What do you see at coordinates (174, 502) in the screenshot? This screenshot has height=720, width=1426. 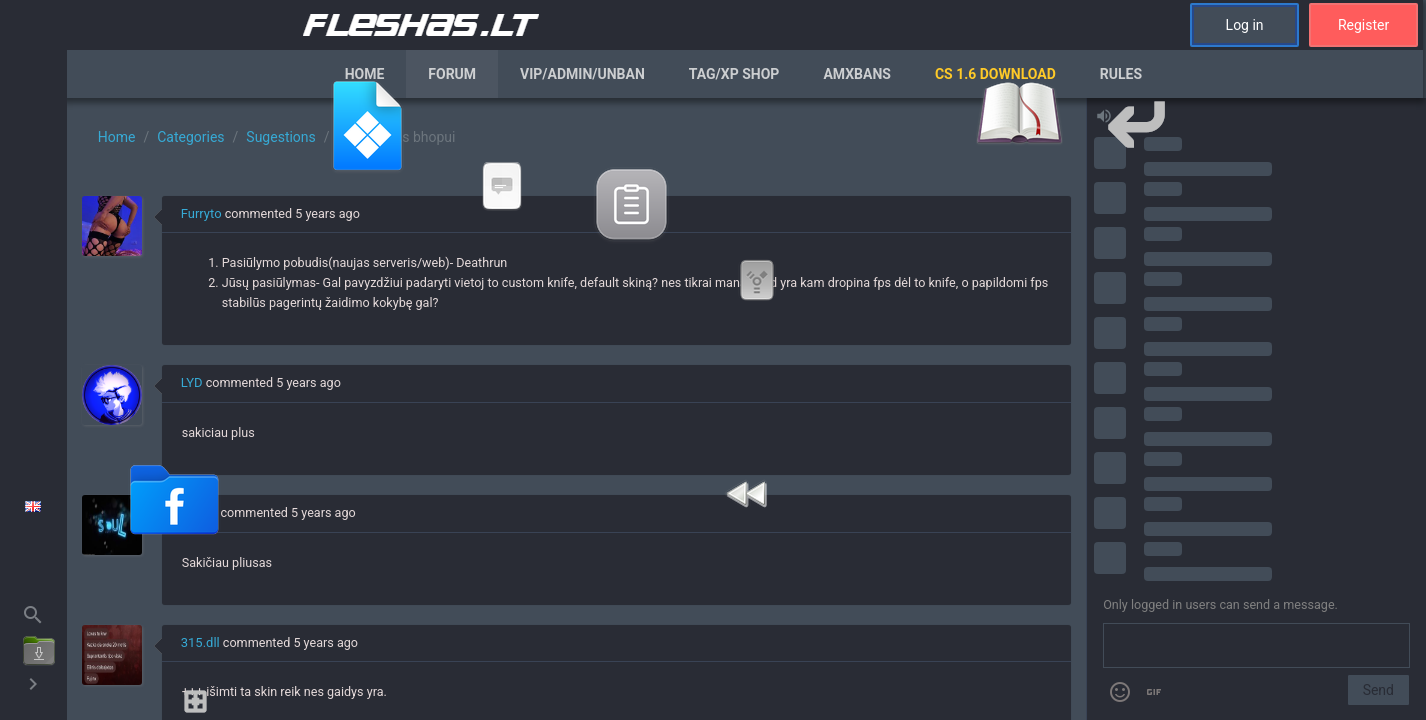 I see `open folder containing facebook-related files` at bounding box center [174, 502].